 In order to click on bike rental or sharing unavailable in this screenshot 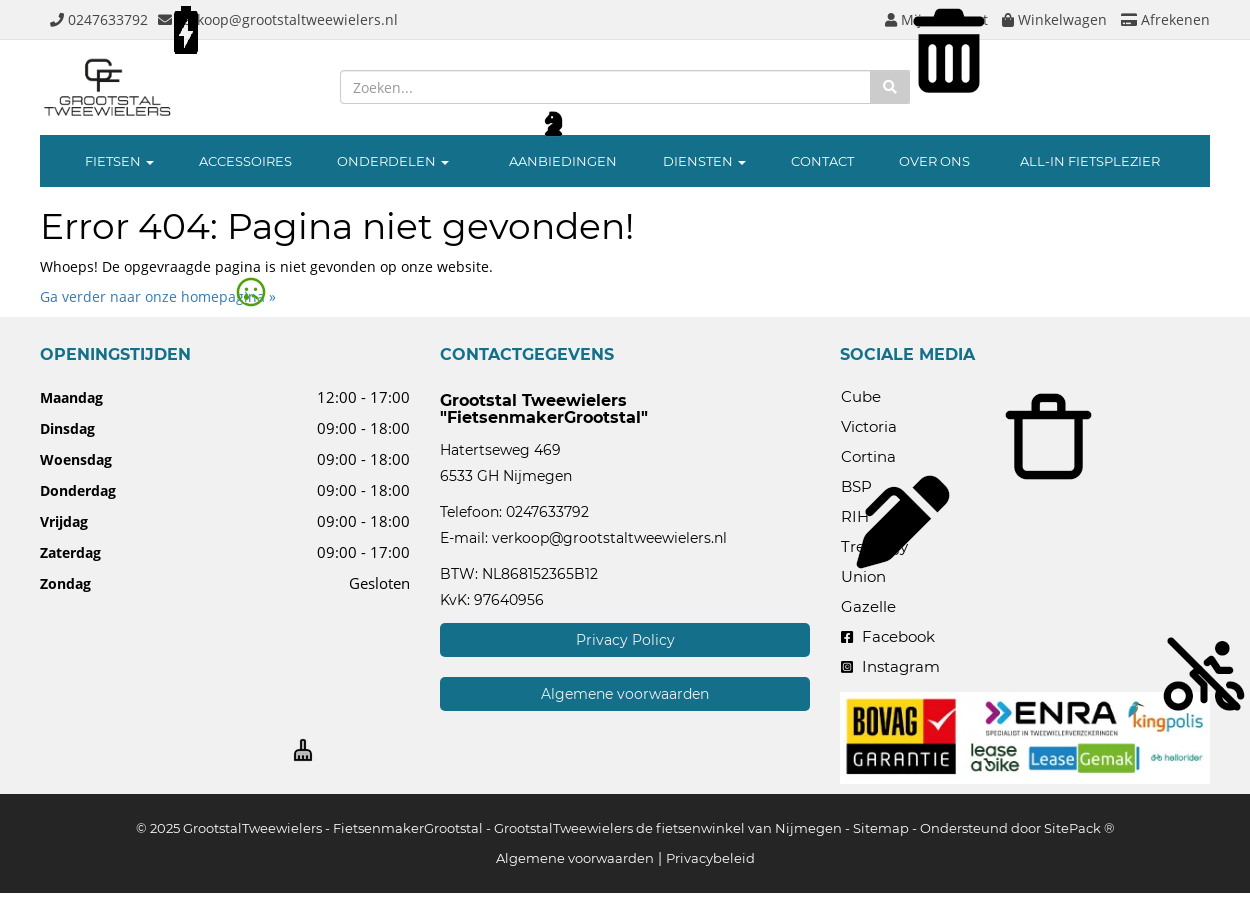, I will do `click(1204, 674)`.